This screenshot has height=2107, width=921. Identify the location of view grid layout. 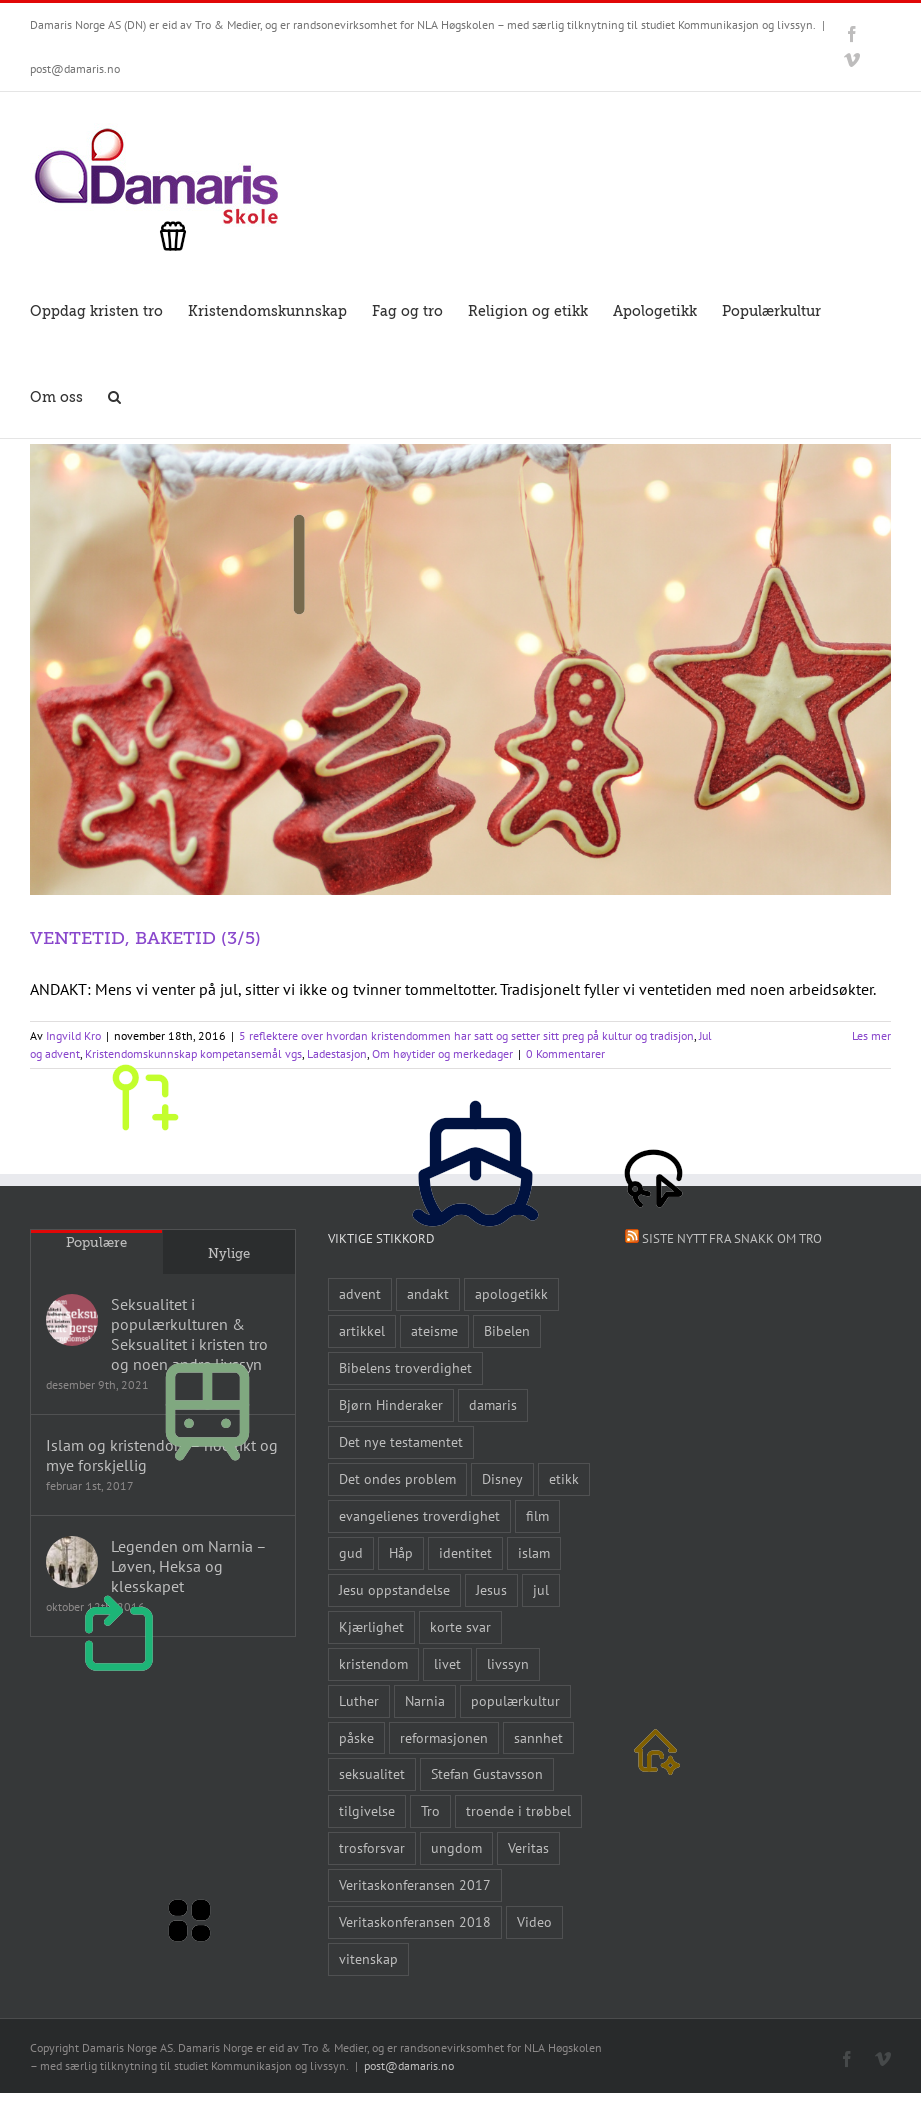
(189, 1920).